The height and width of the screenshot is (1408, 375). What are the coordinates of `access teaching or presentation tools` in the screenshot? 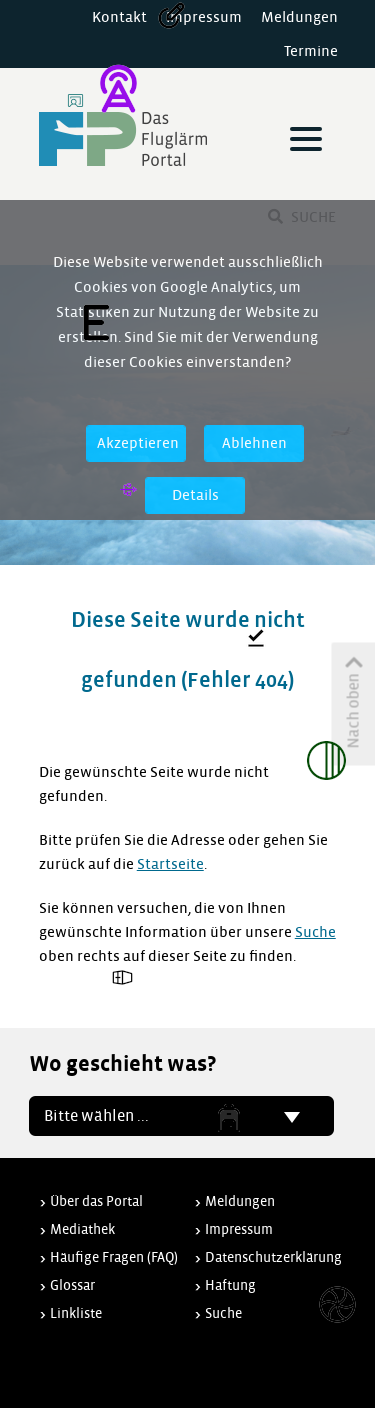 It's located at (75, 100).